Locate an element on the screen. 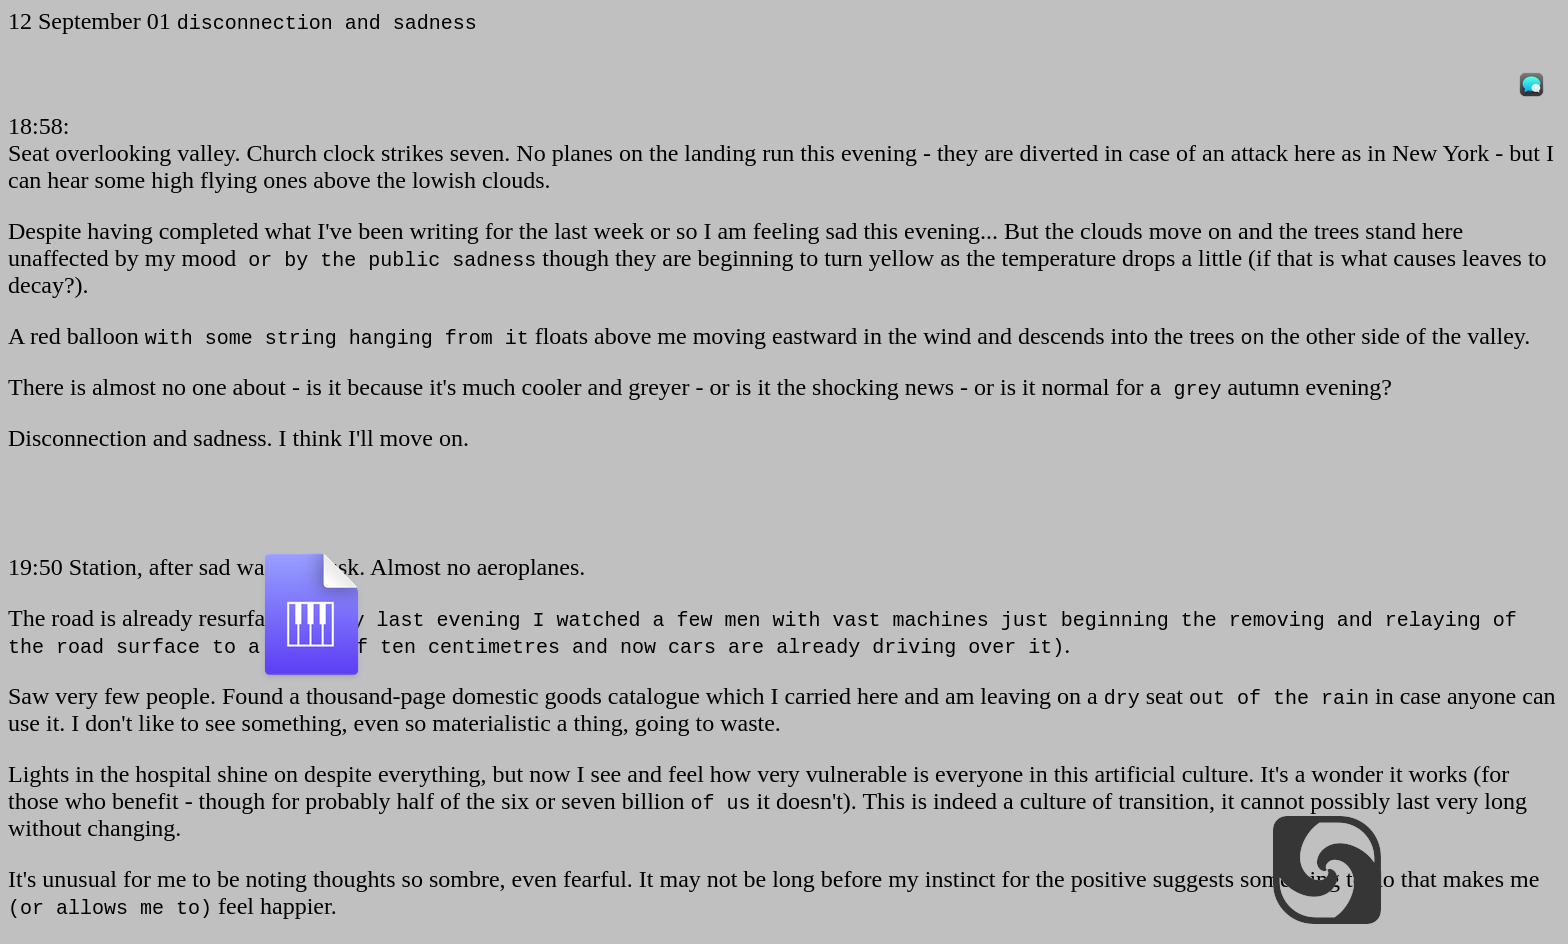  open fractal messaging app is located at coordinates (1531, 84).